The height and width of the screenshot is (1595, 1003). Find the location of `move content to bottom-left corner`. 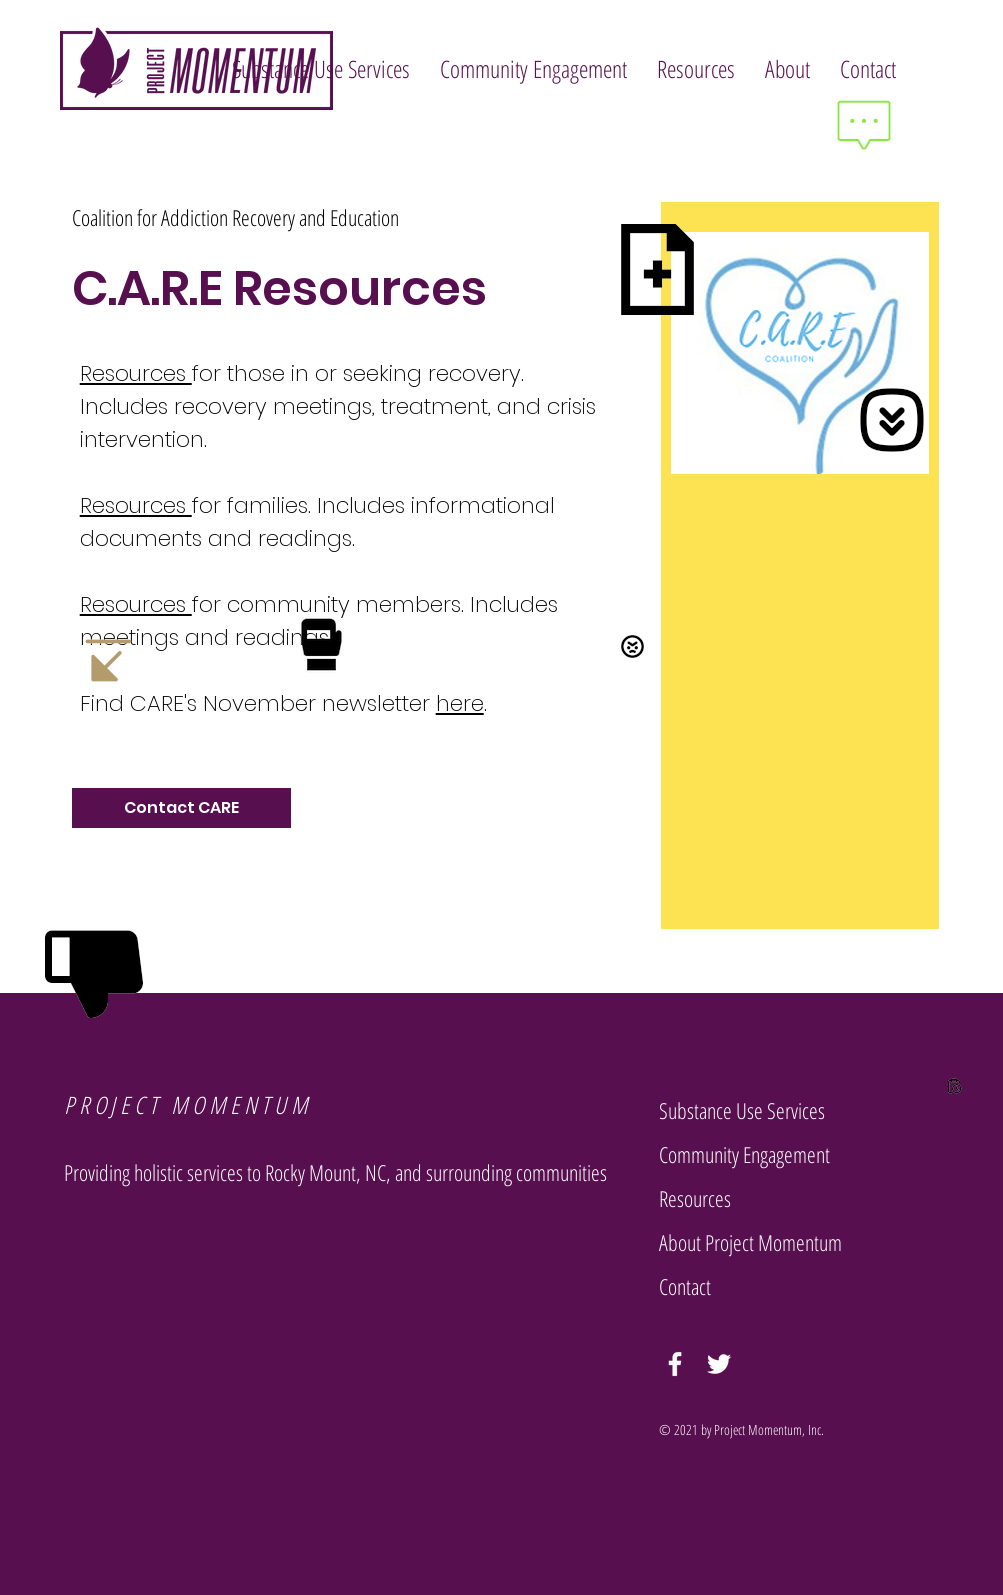

move content to bottom-left corner is located at coordinates (106, 660).